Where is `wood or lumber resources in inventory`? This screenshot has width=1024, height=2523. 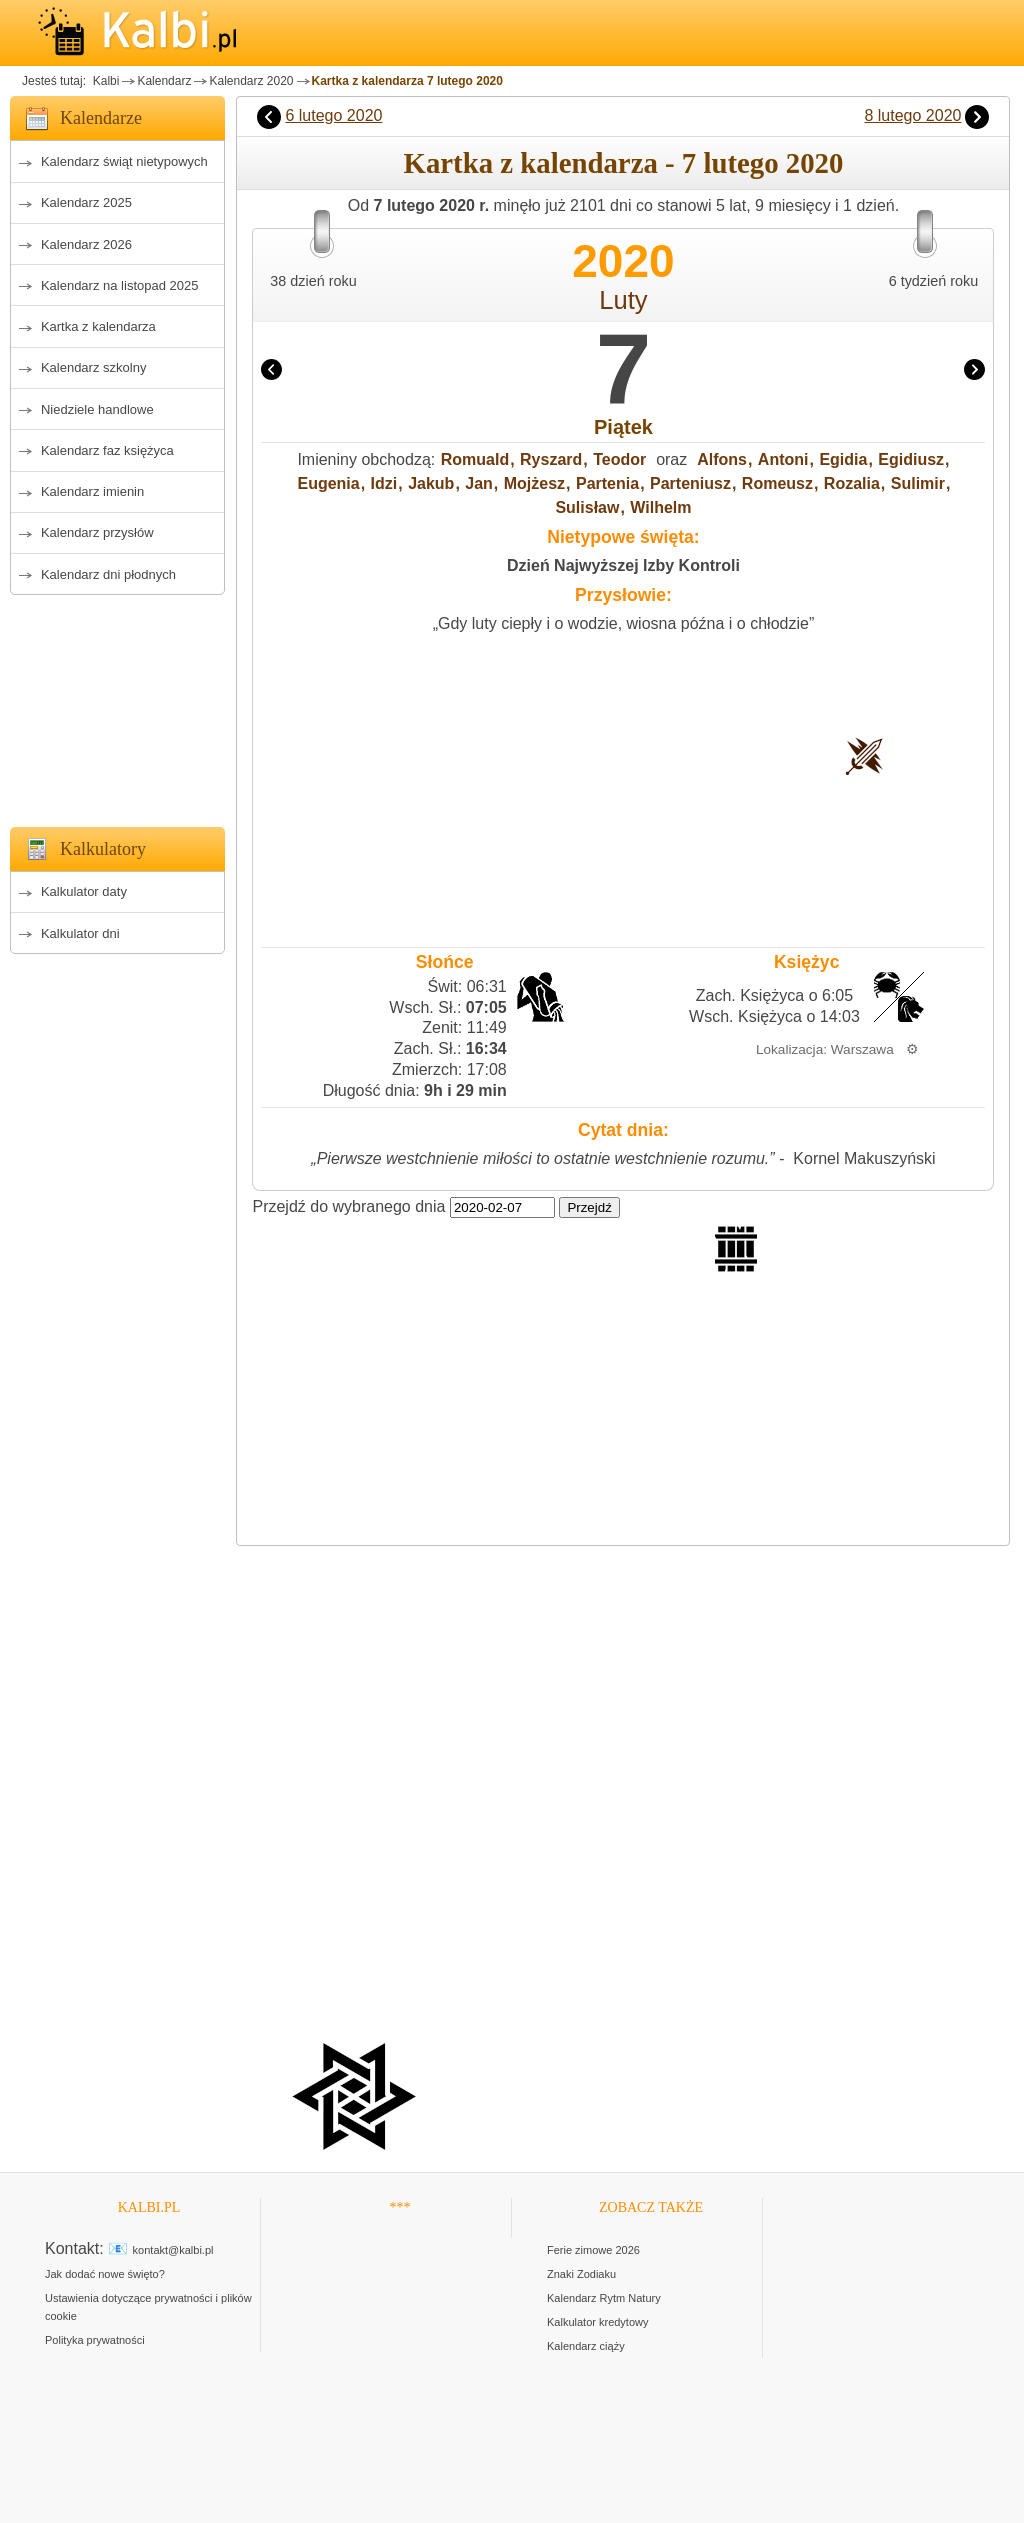 wood or lumber resources in inventory is located at coordinates (736, 1249).